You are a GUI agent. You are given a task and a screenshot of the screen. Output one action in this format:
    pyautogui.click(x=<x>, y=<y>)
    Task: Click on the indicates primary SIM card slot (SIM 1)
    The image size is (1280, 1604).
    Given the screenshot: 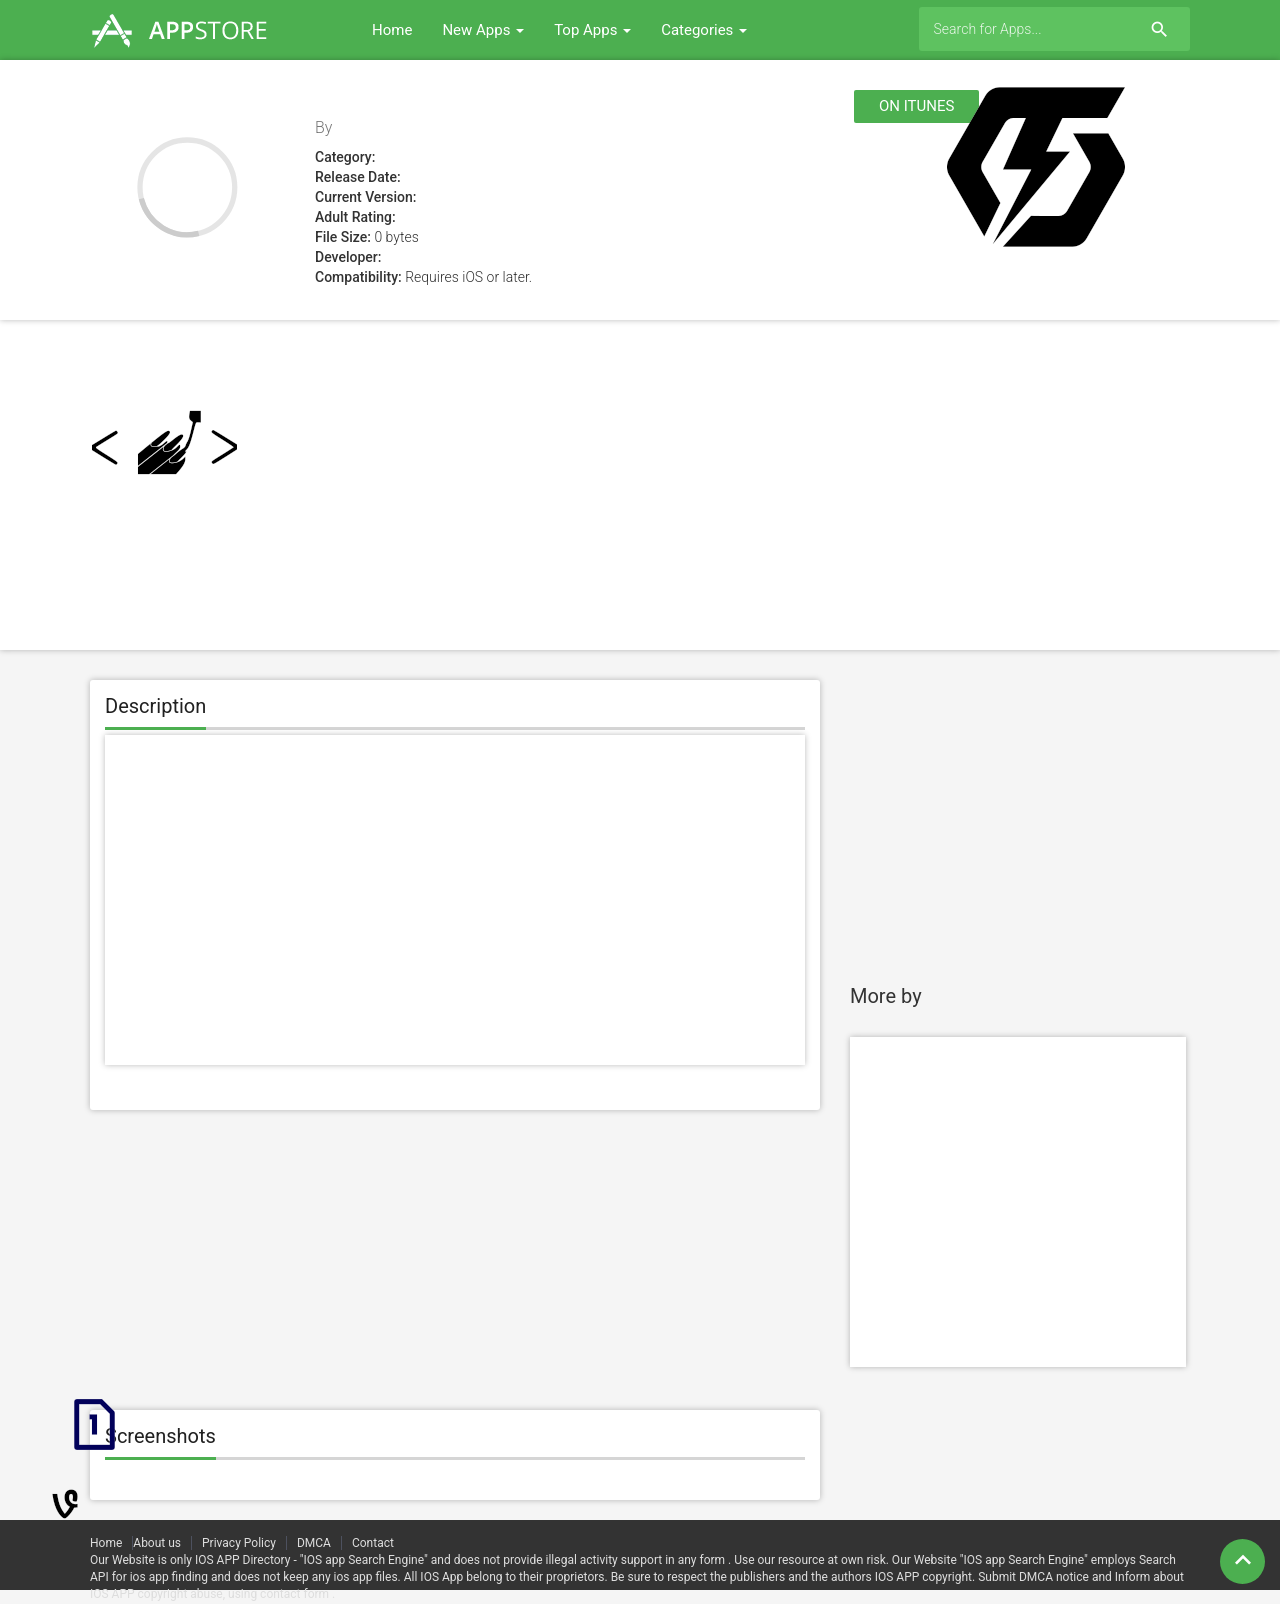 What is the action you would take?
    pyautogui.click(x=94, y=1424)
    